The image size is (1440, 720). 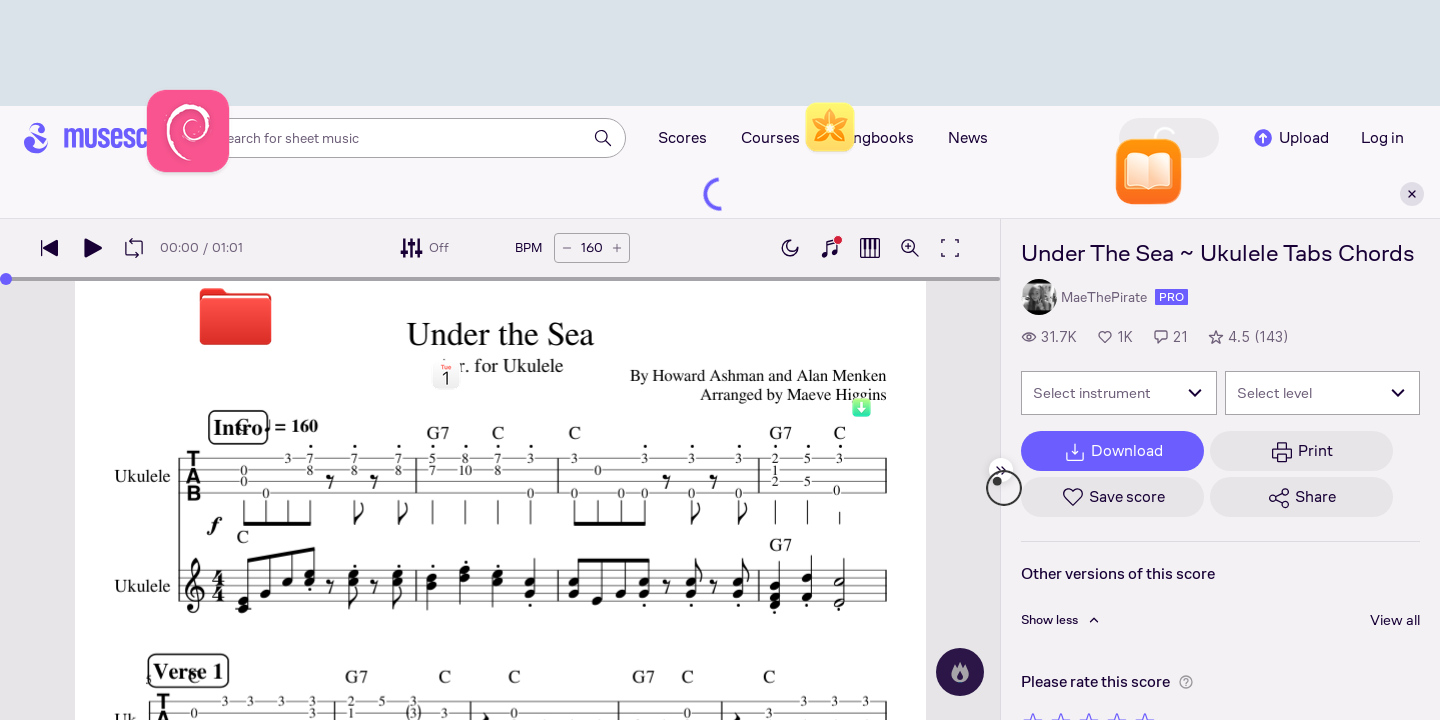 What do you see at coordinates (1004, 488) in the screenshot?
I see `open clockworks or timer application` at bounding box center [1004, 488].